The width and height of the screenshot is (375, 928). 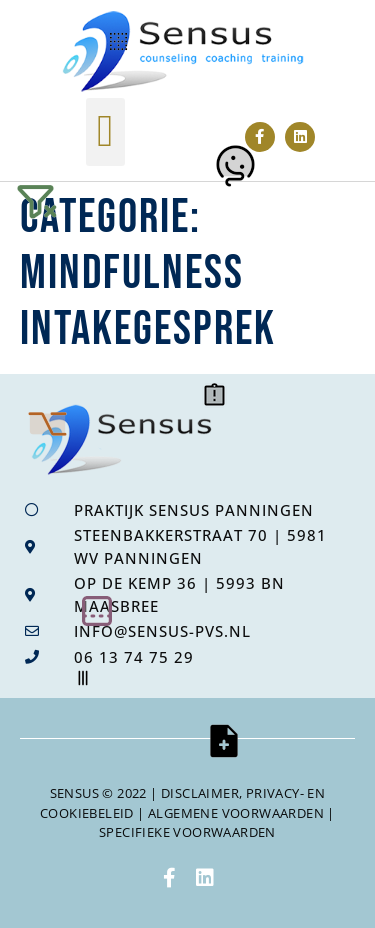 What do you see at coordinates (47, 422) in the screenshot?
I see `access keyboard option or modifier key` at bounding box center [47, 422].